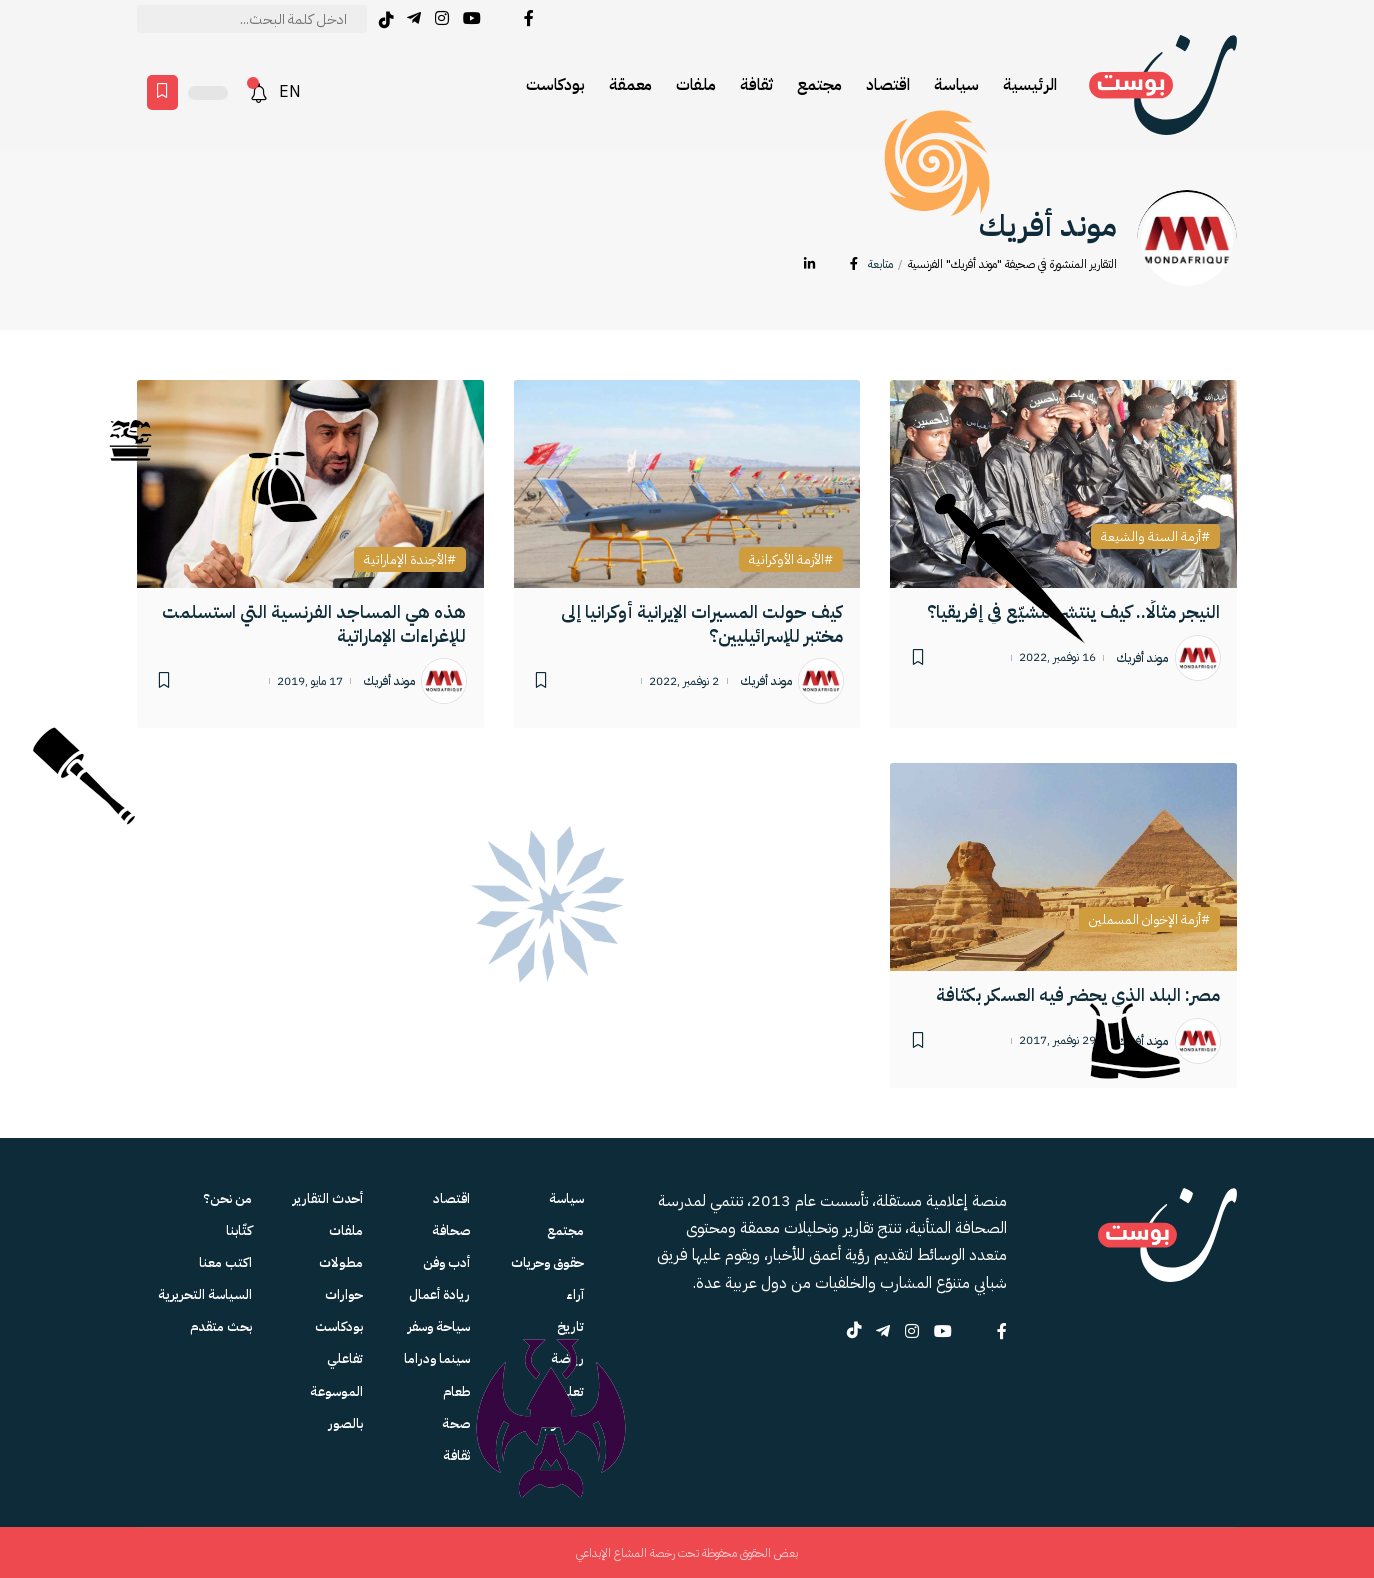  What do you see at coordinates (1009, 568) in the screenshot?
I see `select a dagger or stabbing weapon in a game` at bounding box center [1009, 568].